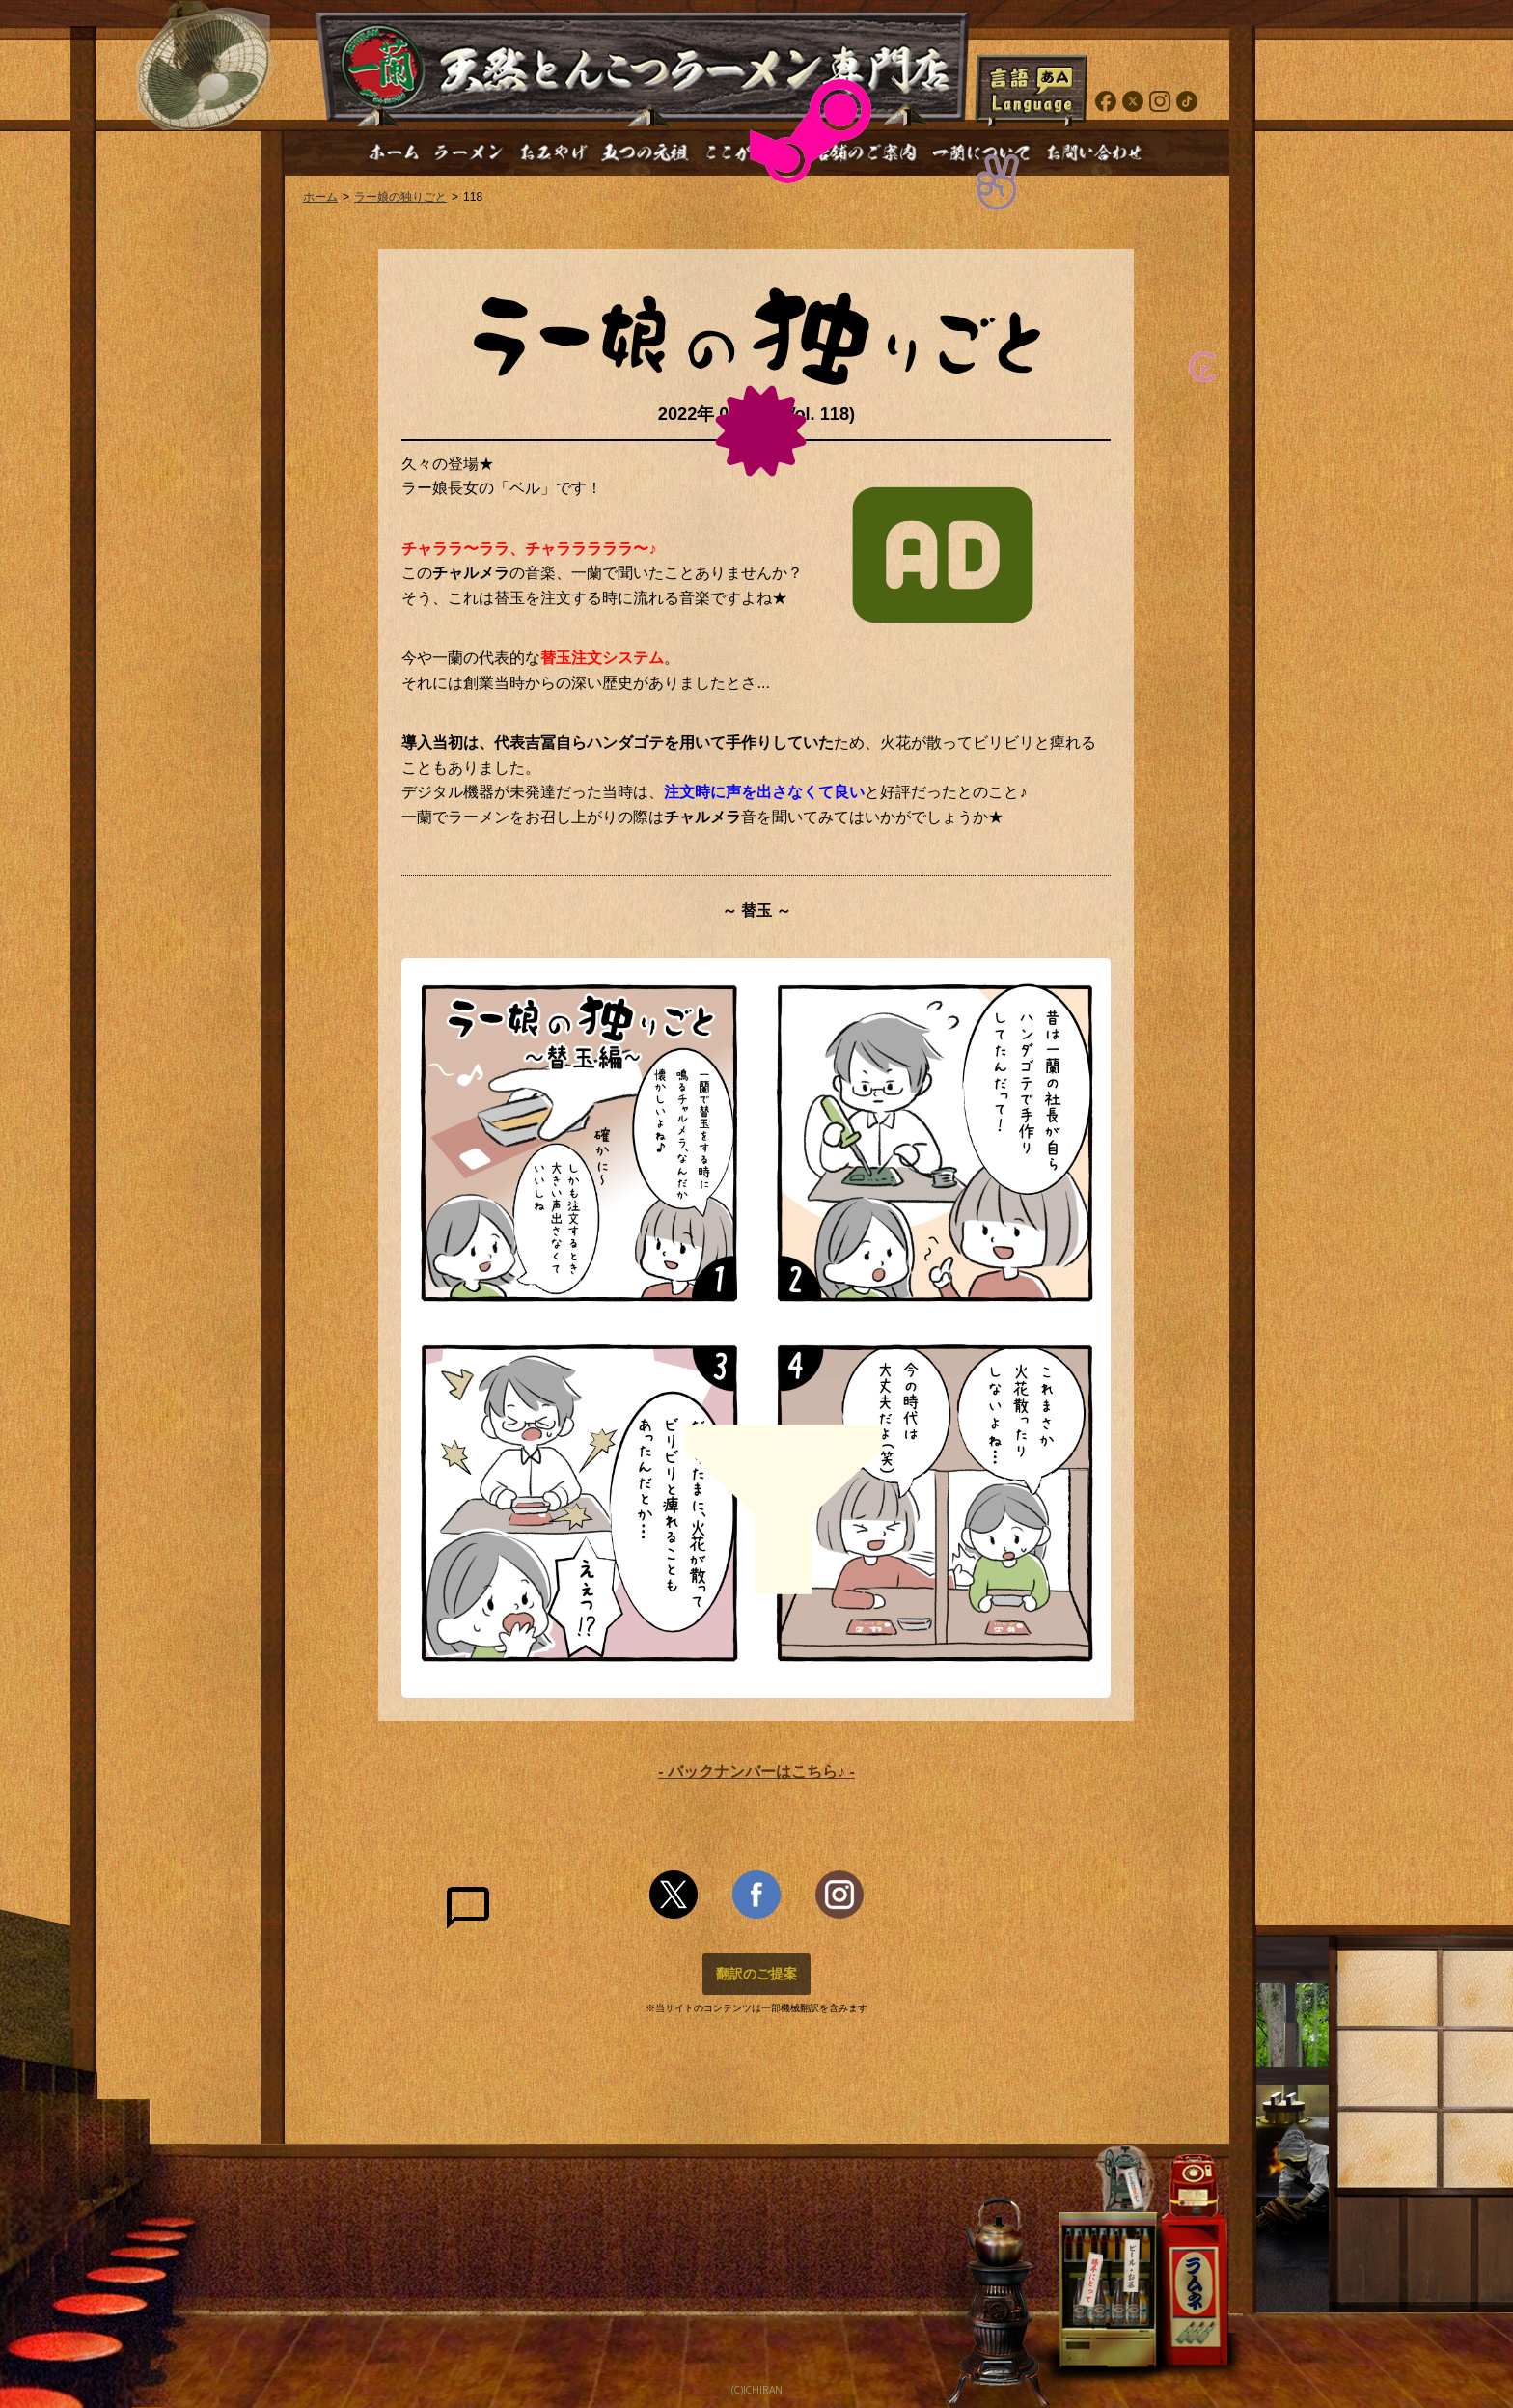 This screenshot has width=1513, height=2408. I want to click on enable audio description for accessibility, so click(943, 555).